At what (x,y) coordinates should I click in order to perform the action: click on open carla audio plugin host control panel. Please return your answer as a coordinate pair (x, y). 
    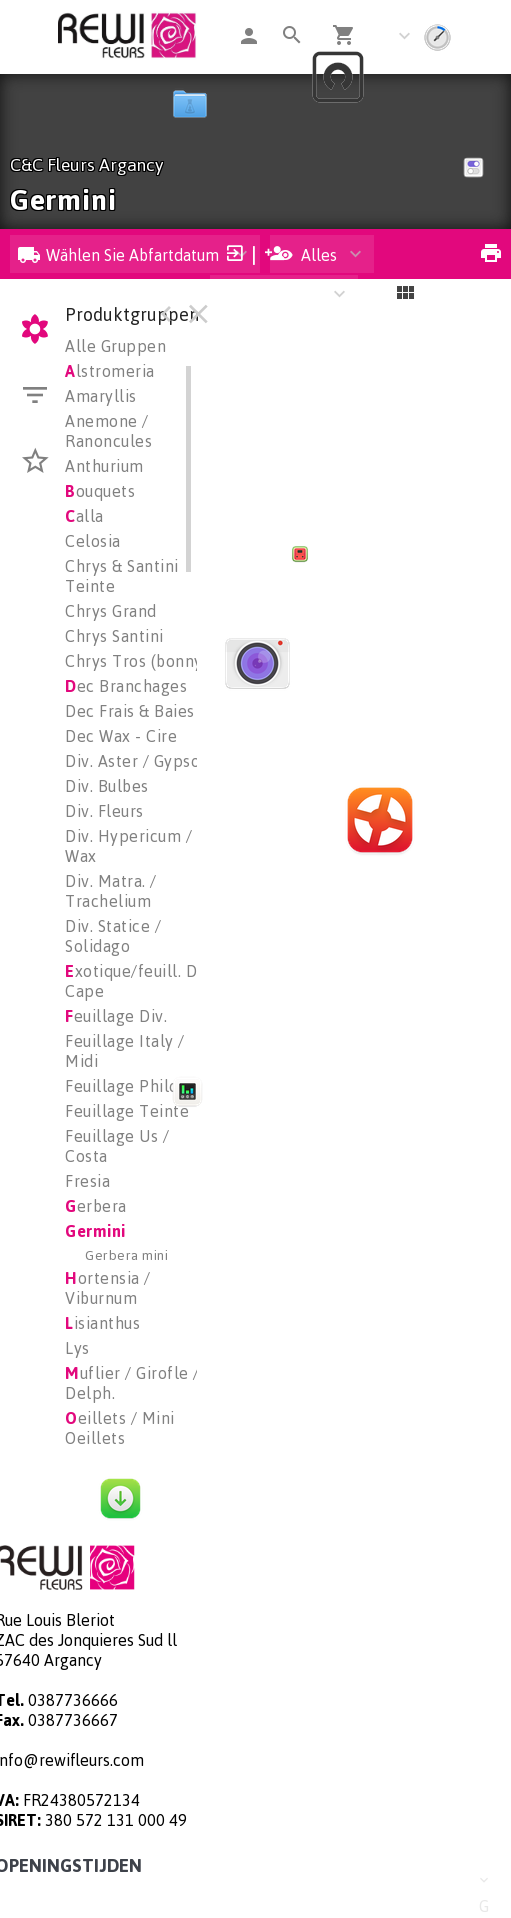
    Looking at the image, I should click on (187, 1091).